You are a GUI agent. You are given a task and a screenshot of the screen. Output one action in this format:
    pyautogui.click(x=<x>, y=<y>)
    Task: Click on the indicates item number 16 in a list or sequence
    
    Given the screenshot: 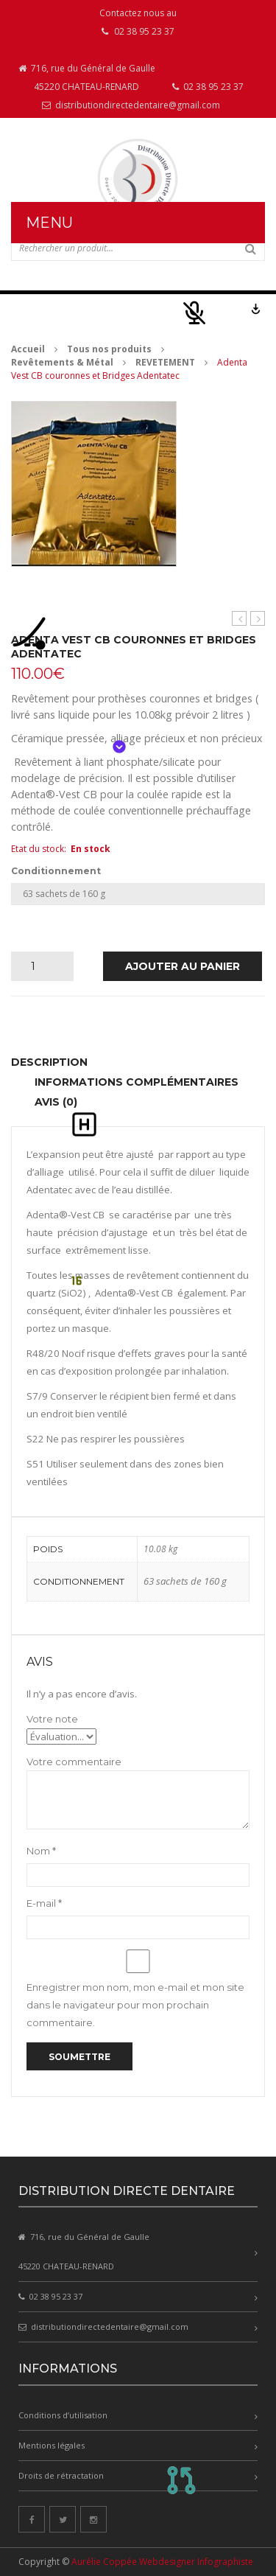 What is the action you would take?
    pyautogui.click(x=76, y=1280)
    